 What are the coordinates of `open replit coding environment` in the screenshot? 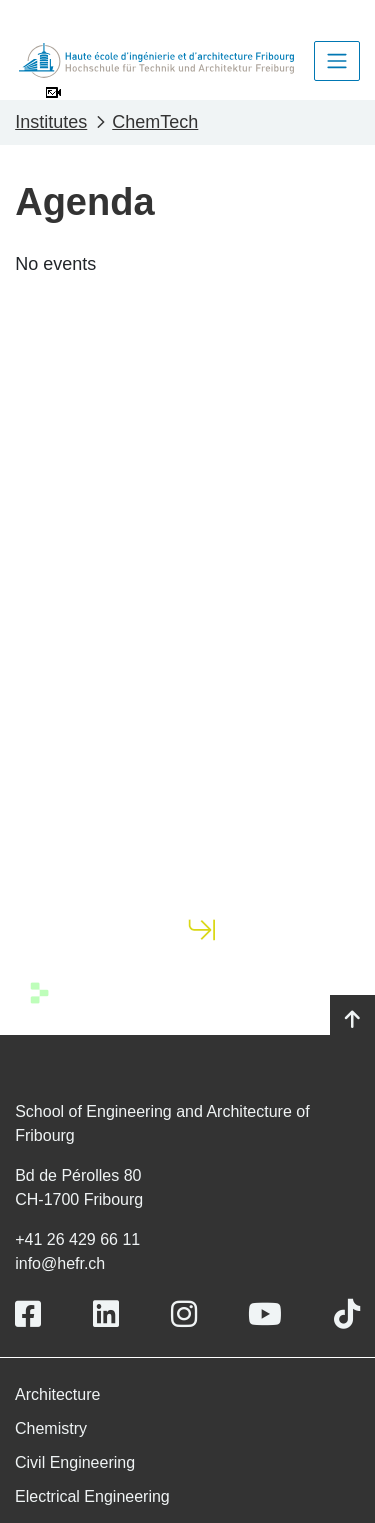 It's located at (38, 993).